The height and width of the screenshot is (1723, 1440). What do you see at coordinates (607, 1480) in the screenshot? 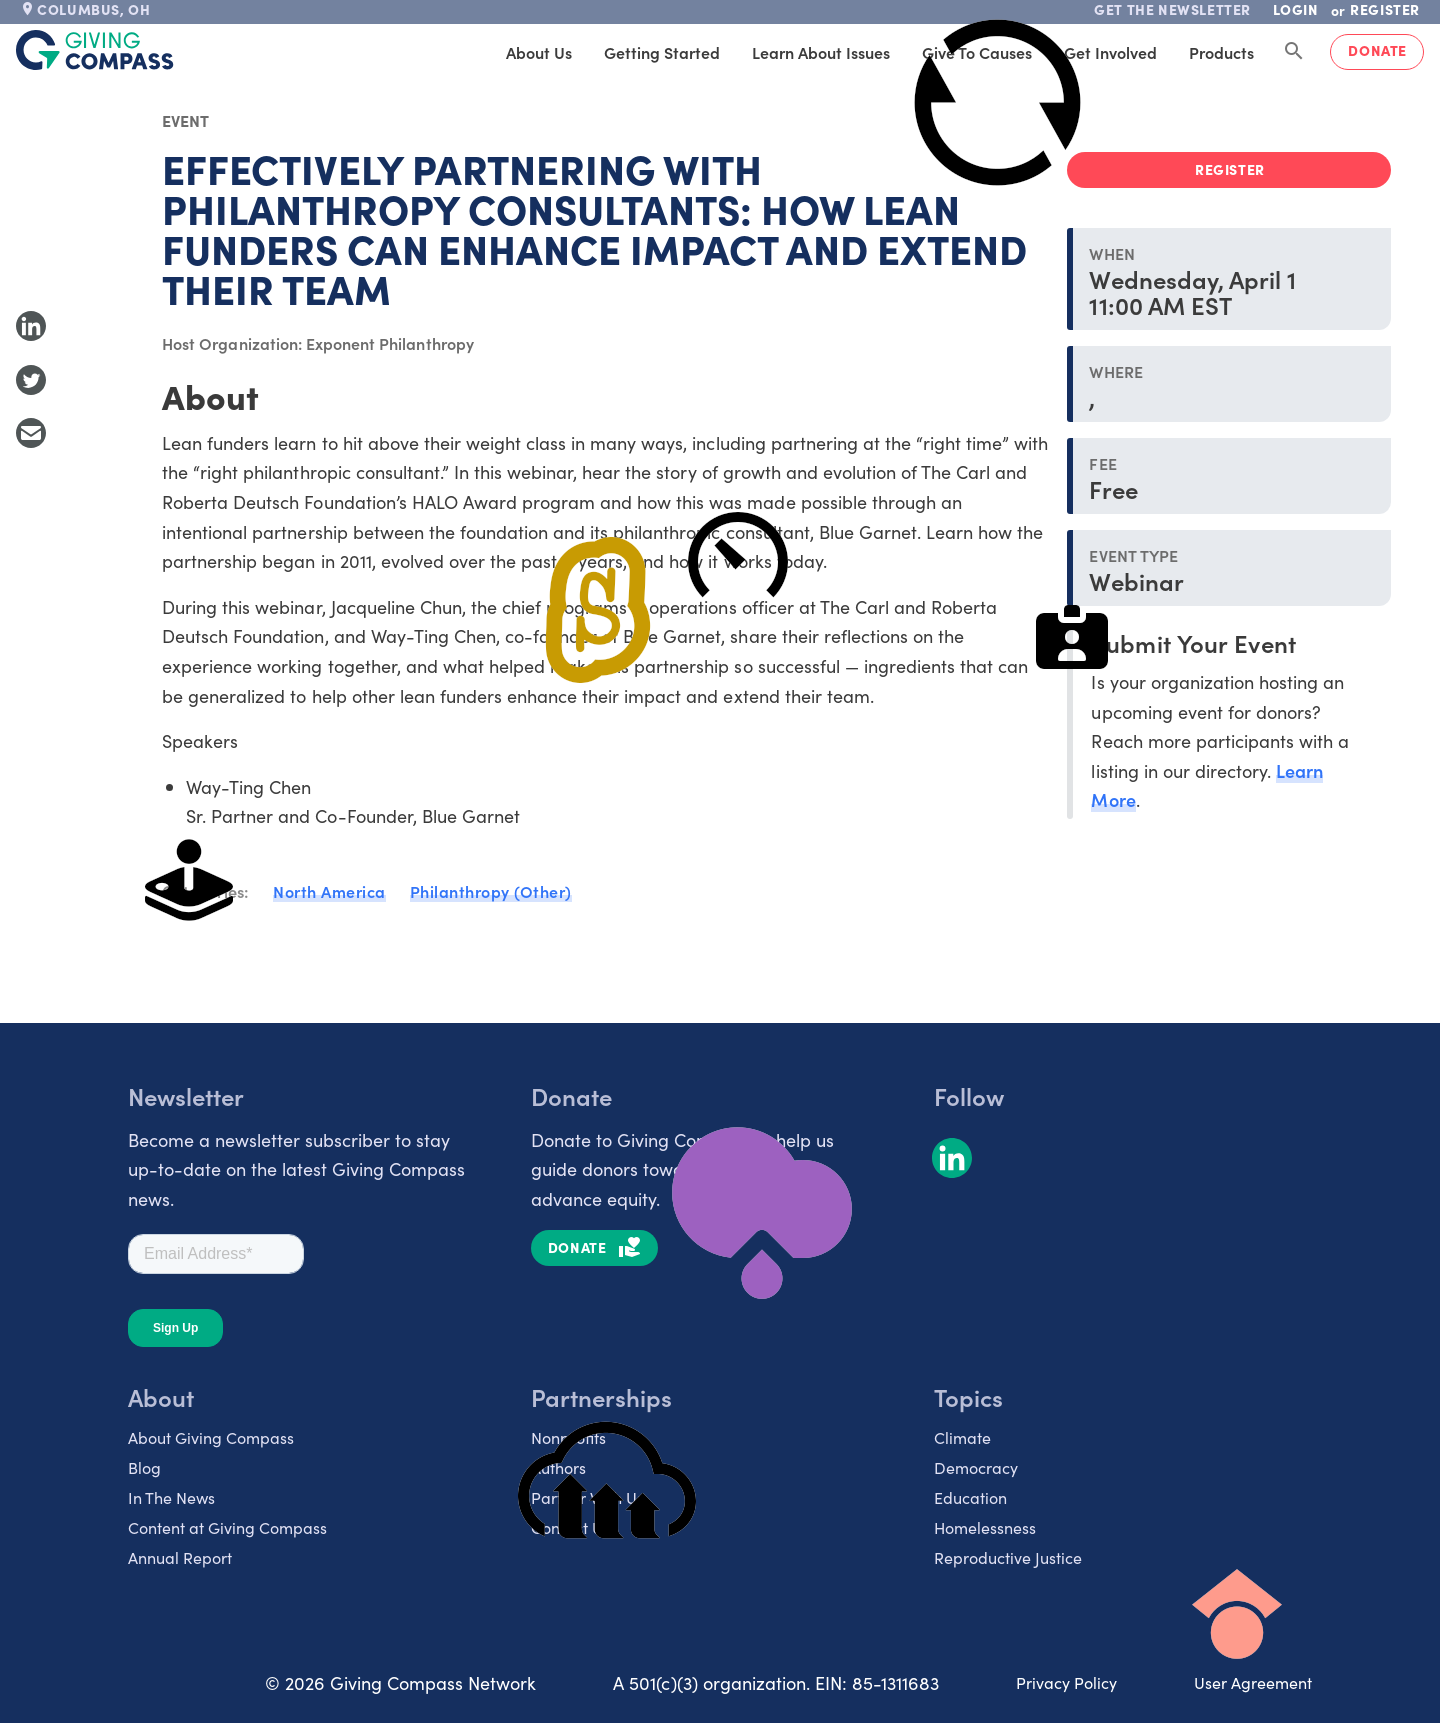
I see `cloudinary logo - cloud-based media management platform` at bounding box center [607, 1480].